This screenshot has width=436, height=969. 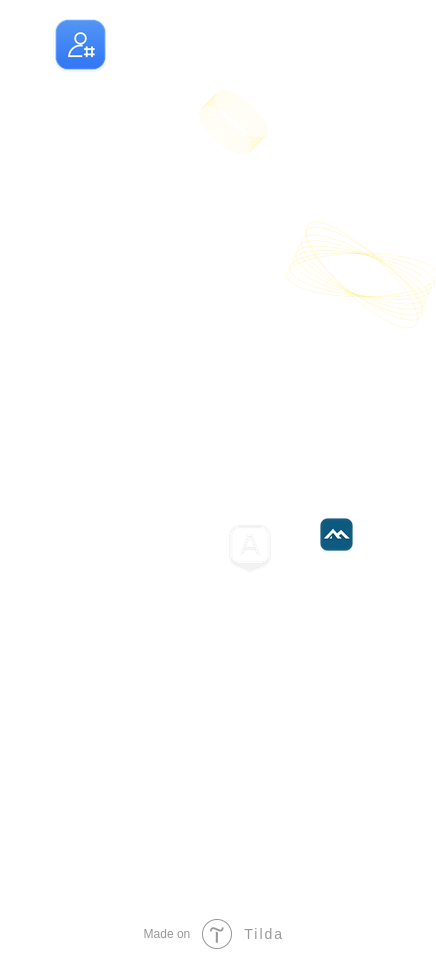 What do you see at coordinates (80, 45) in the screenshot?
I see `access administrator or sudo user preferences` at bounding box center [80, 45].